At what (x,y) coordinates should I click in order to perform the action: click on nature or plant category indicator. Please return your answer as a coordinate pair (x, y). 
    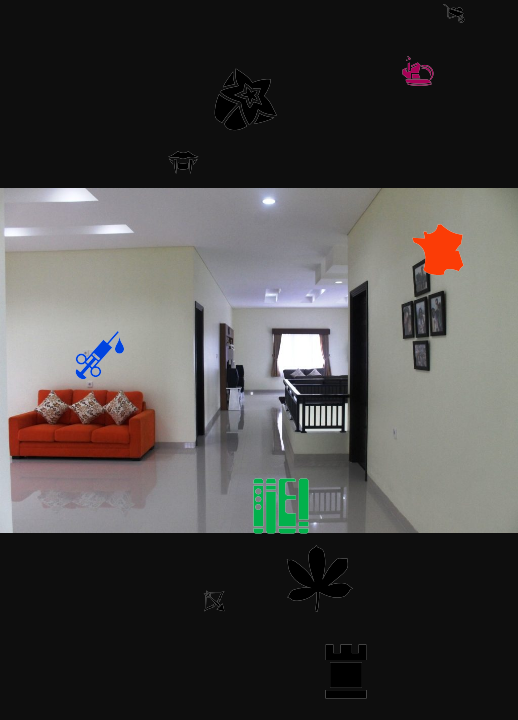
    Looking at the image, I should click on (320, 578).